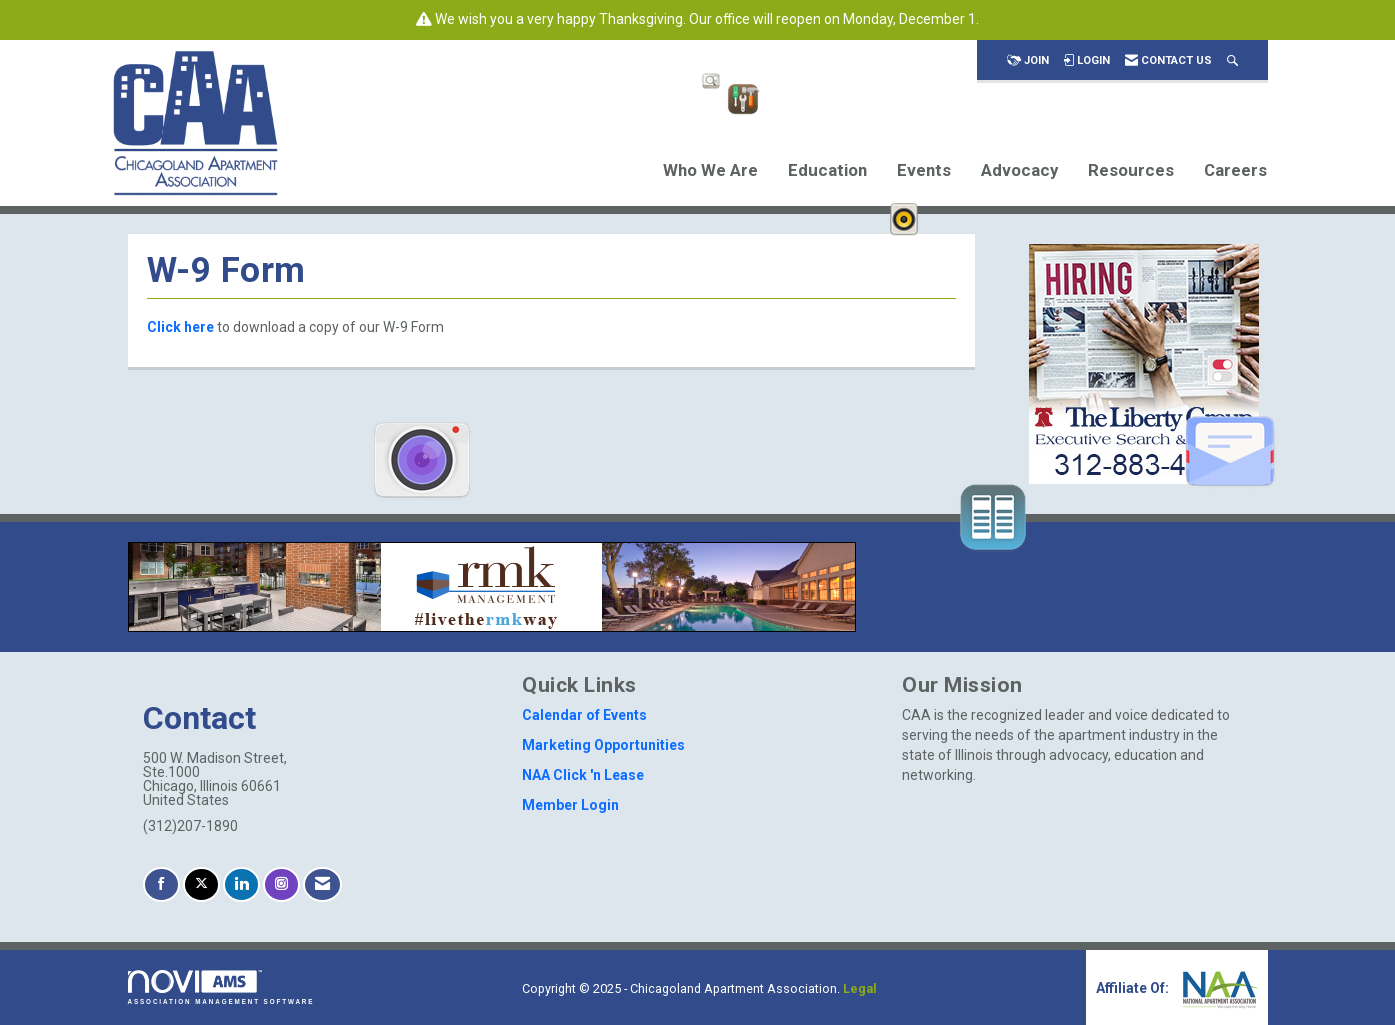 Image resolution: width=1395 pixels, height=1025 pixels. Describe the element at coordinates (1222, 370) in the screenshot. I see `open unity tweak tool settings` at that location.